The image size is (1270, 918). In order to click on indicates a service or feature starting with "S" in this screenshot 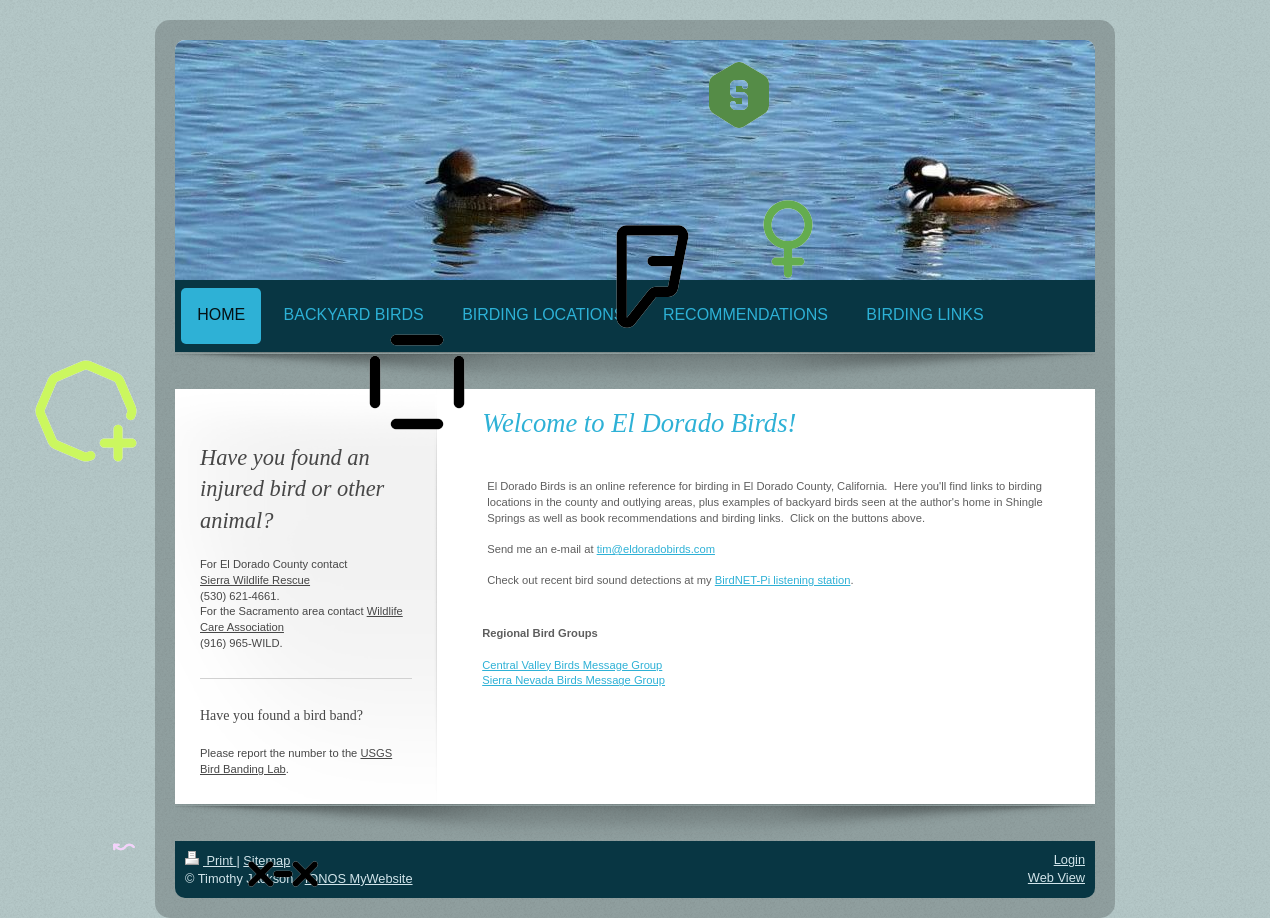, I will do `click(739, 95)`.